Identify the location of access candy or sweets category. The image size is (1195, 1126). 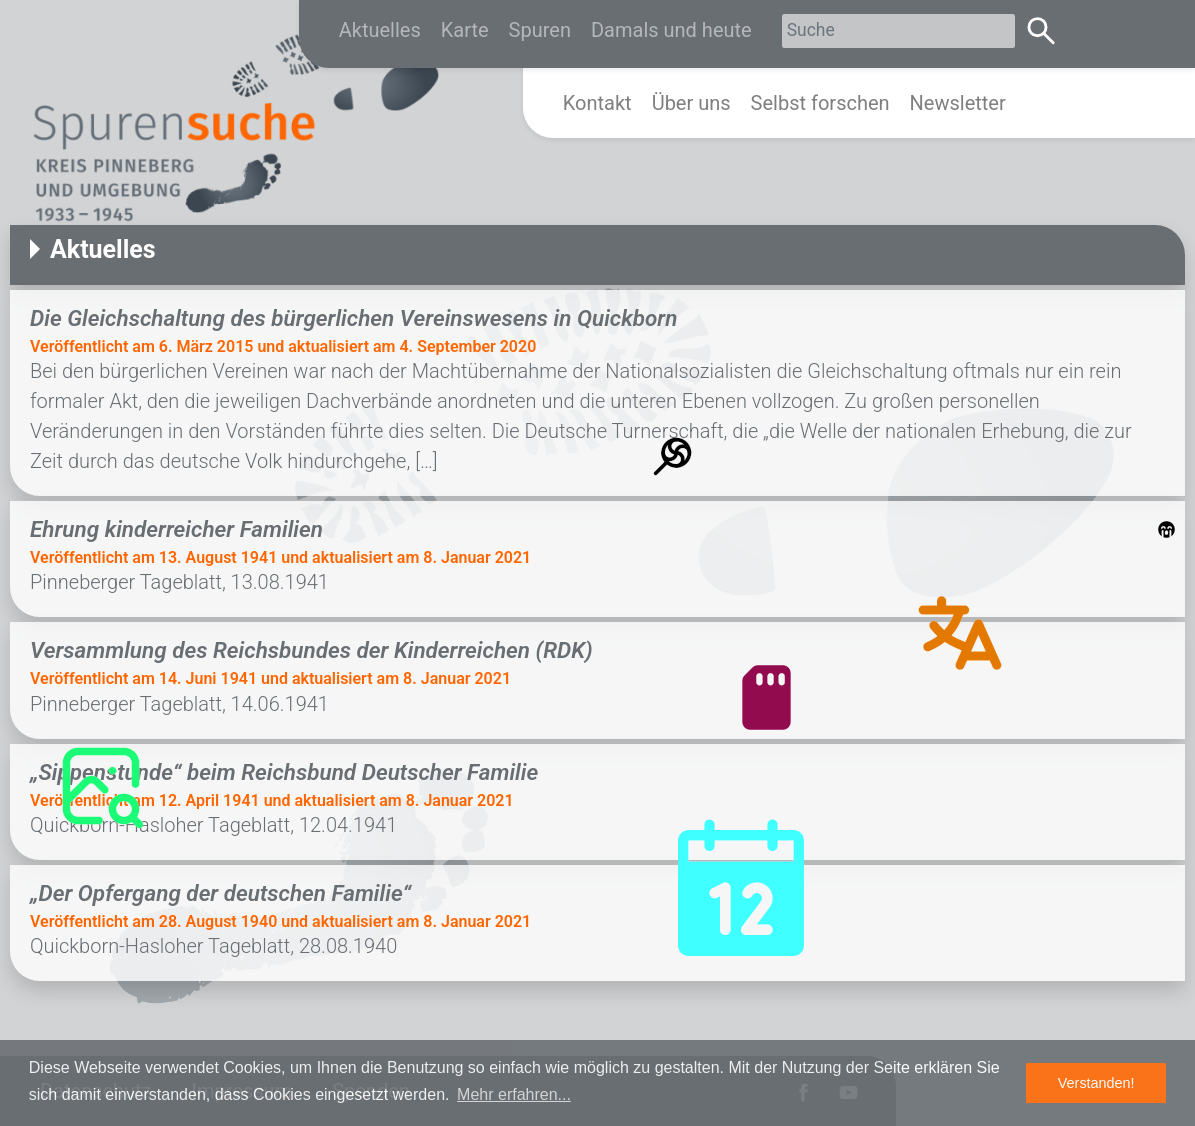
(672, 456).